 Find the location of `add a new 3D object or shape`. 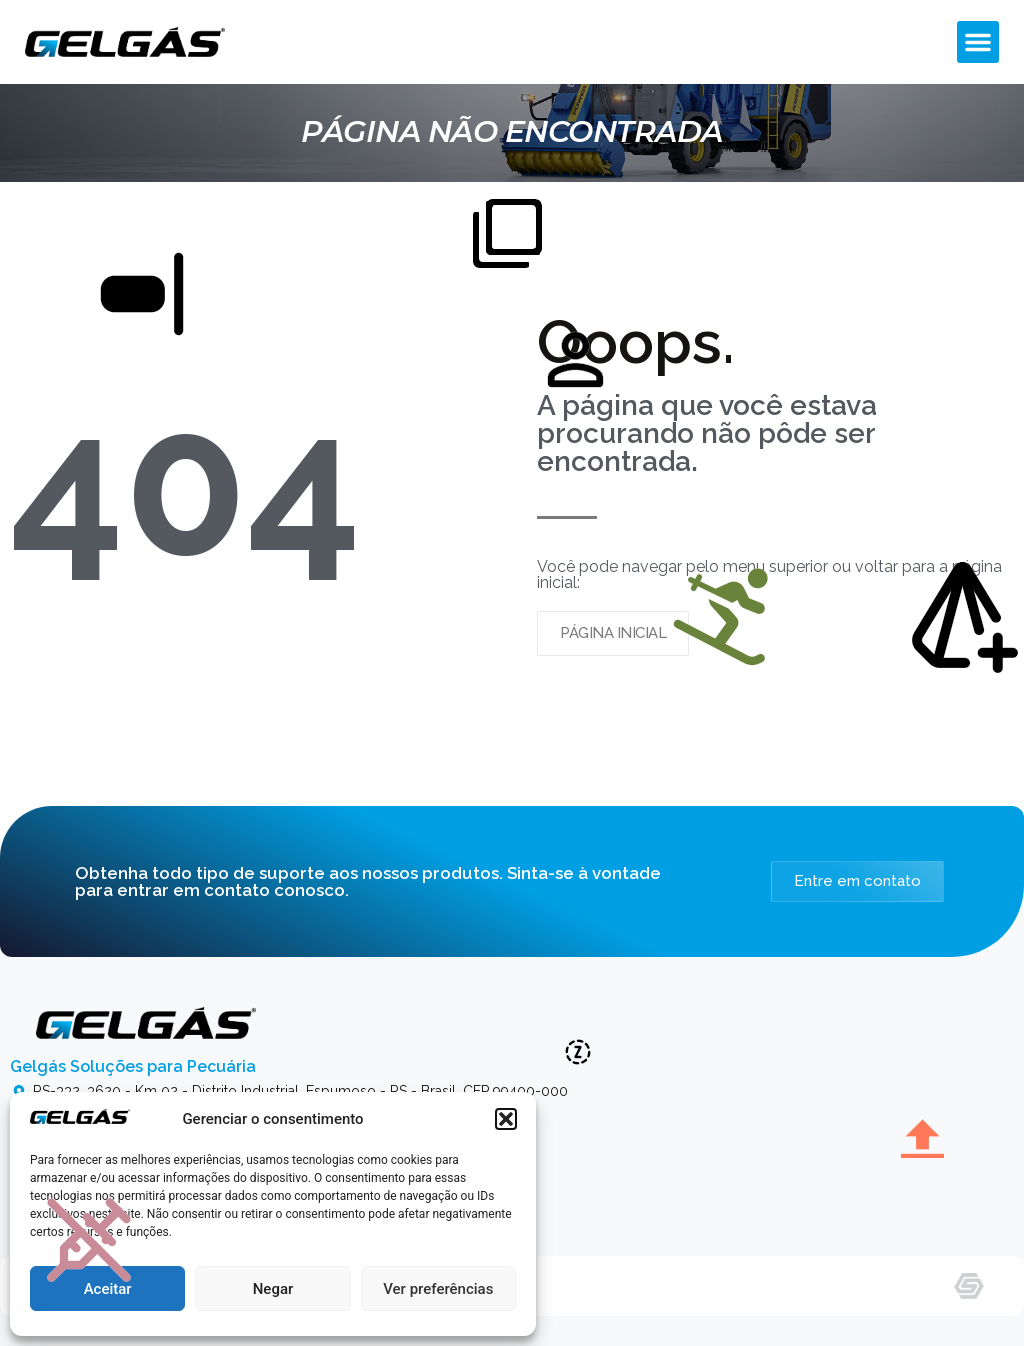

add a new 3D object or shape is located at coordinates (962, 617).